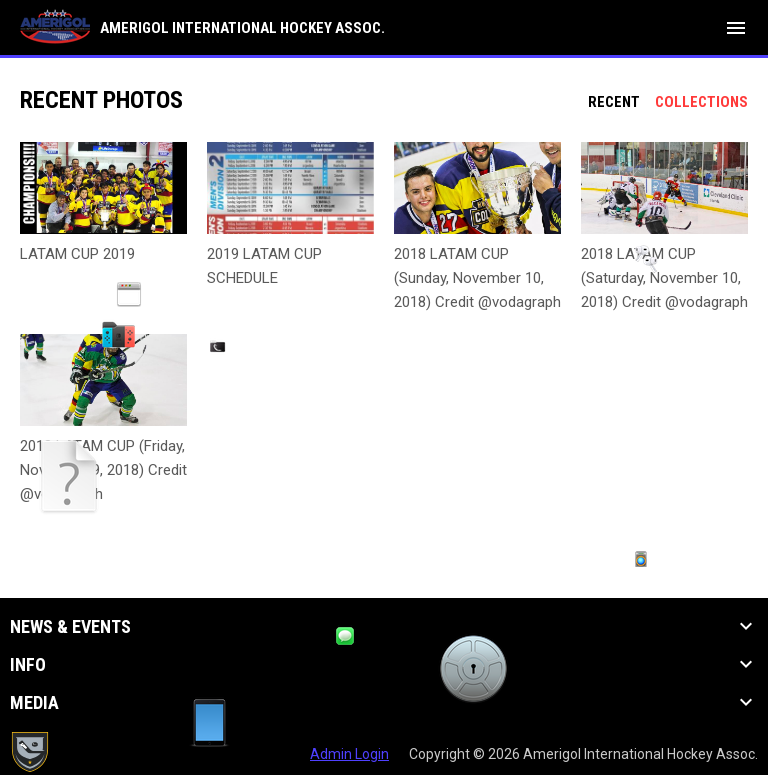 The width and height of the screenshot is (768, 775). What do you see at coordinates (217, 346) in the screenshot?
I see `open folder containing lab or experiment files` at bounding box center [217, 346].